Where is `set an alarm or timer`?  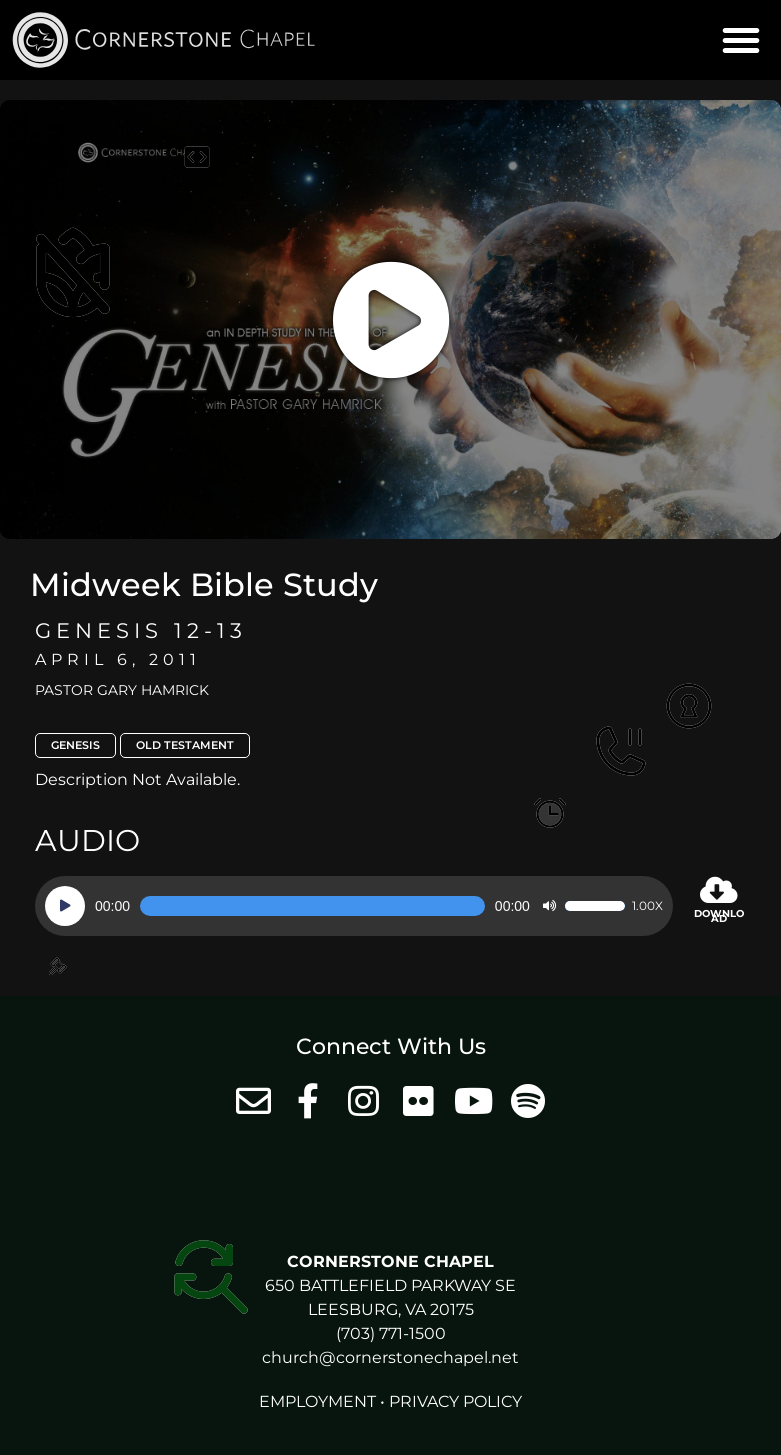
set an alarm or timer is located at coordinates (550, 813).